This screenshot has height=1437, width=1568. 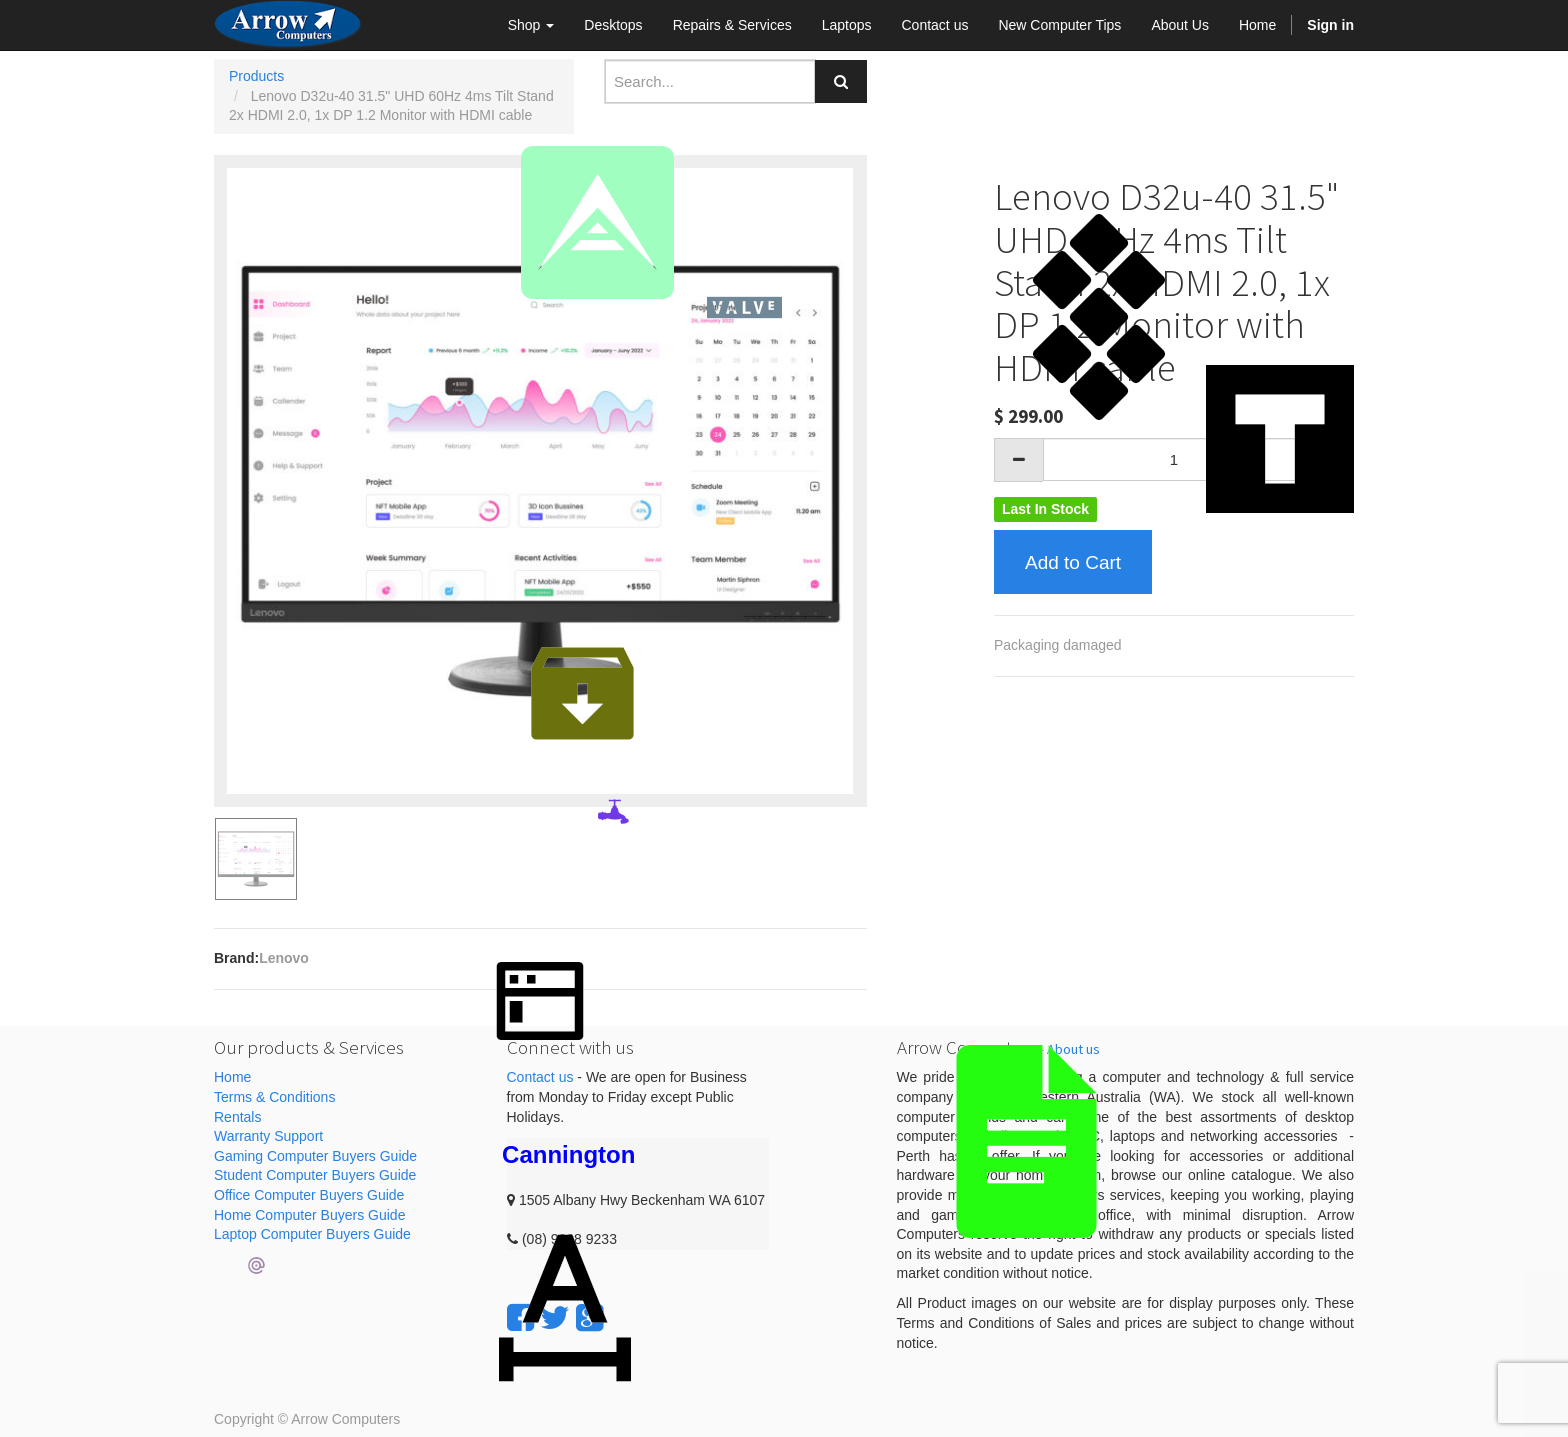 I want to click on open the TV Time app, so click(x=1280, y=439).